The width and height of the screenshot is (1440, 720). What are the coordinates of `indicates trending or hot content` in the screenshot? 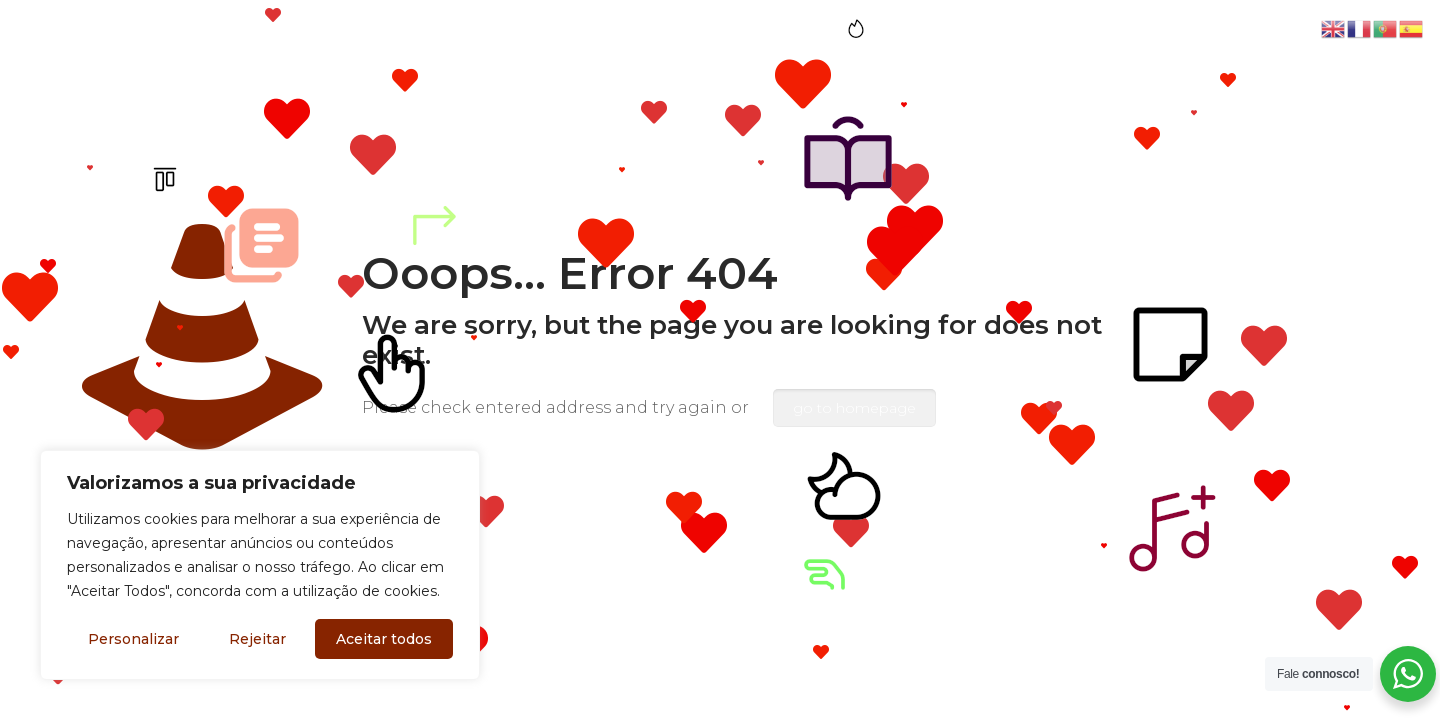 It's located at (856, 29).